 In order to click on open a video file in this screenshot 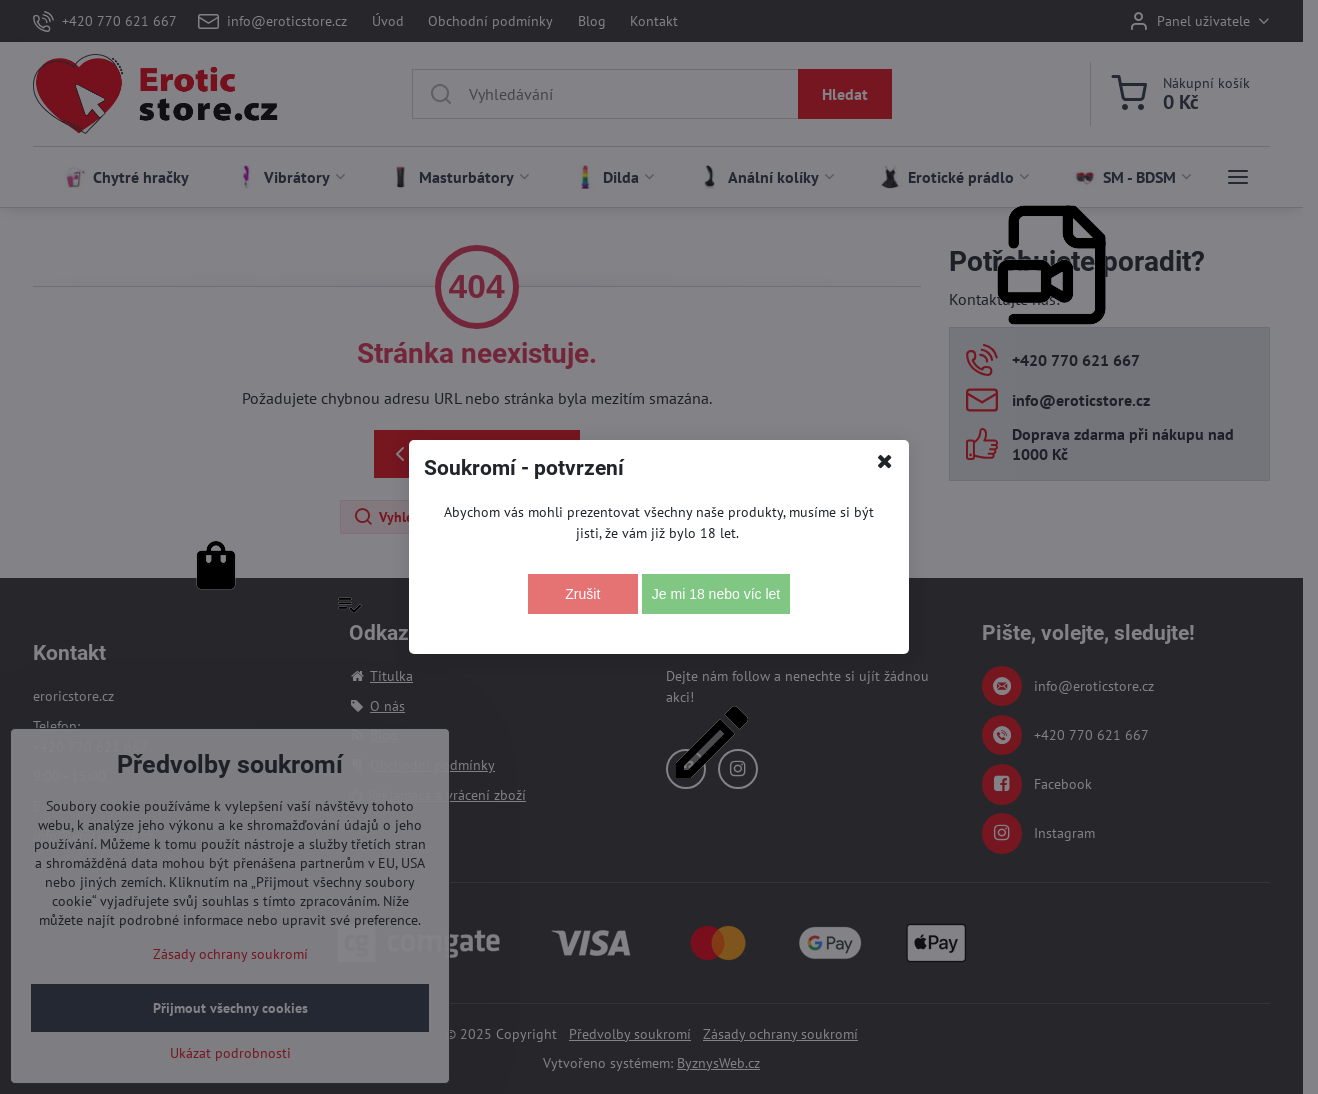, I will do `click(1057, 265)`.